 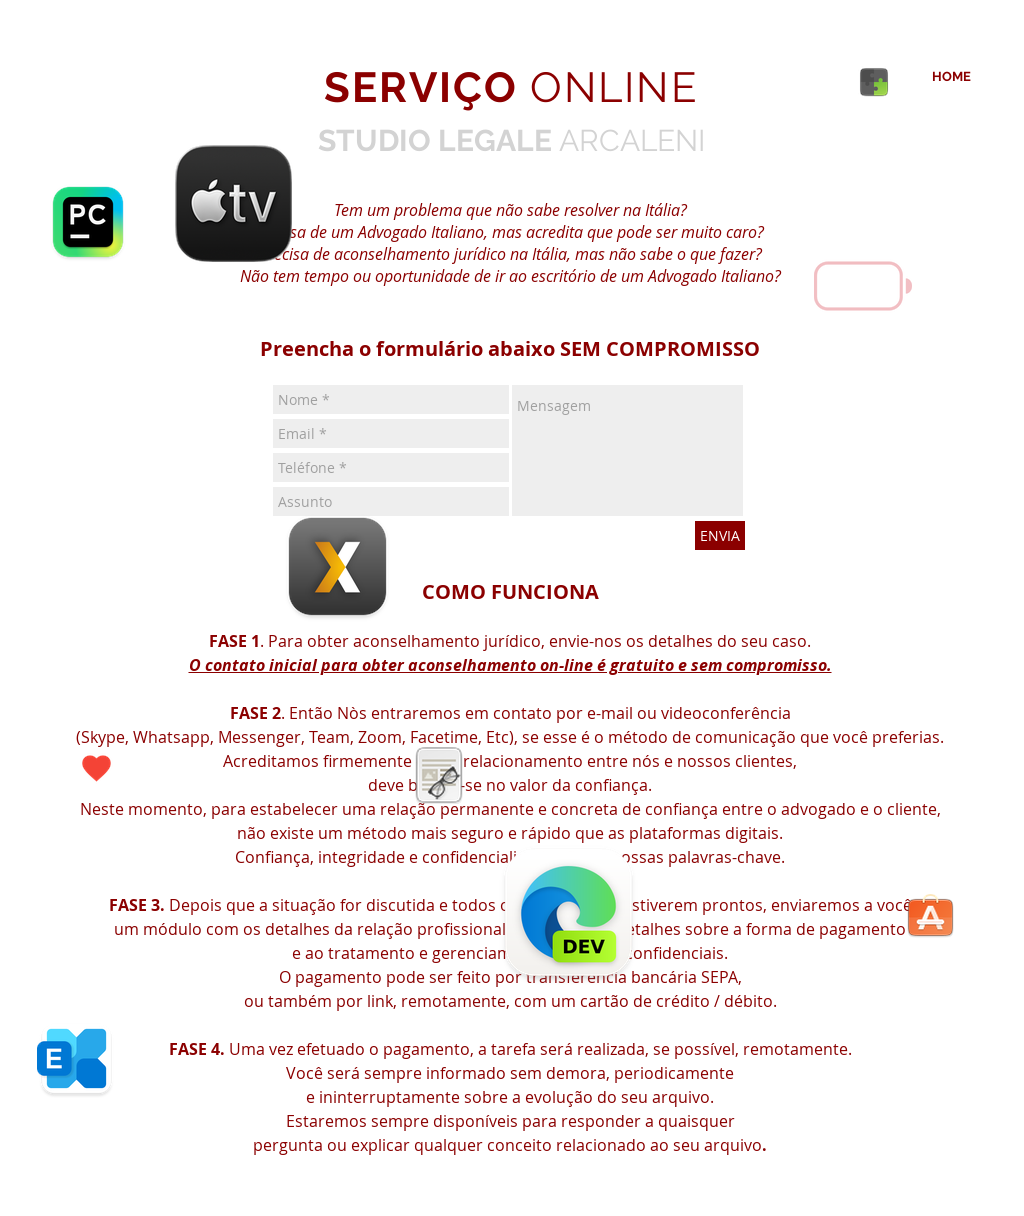 What do you see at coordinates (337, 566) in the screenshot?
I see `open plex media server` at bounding box center [337, 566].